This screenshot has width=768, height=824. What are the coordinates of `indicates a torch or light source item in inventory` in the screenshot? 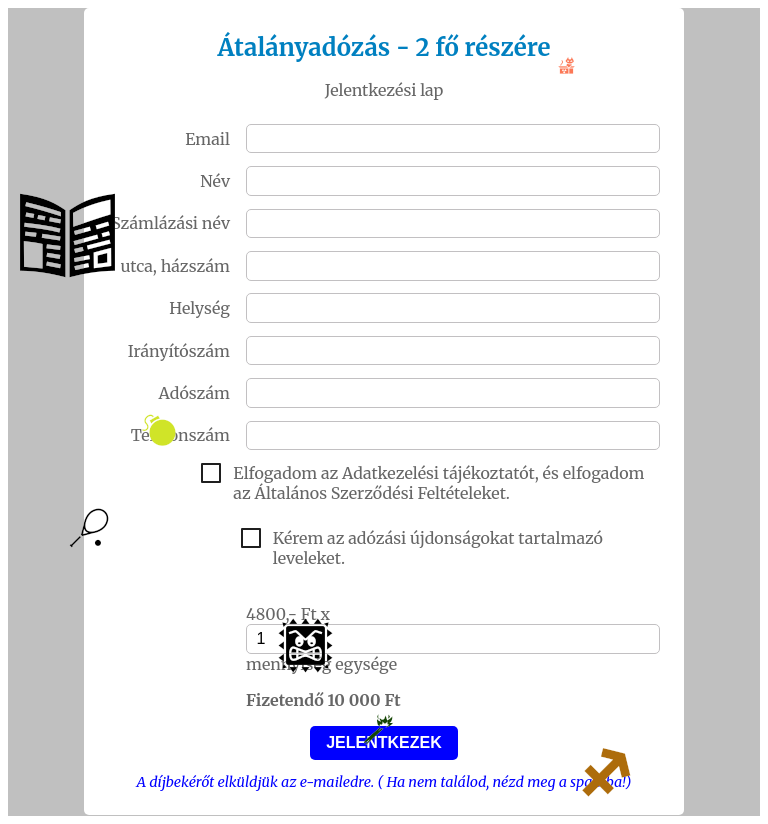 It's located at (378, 729).